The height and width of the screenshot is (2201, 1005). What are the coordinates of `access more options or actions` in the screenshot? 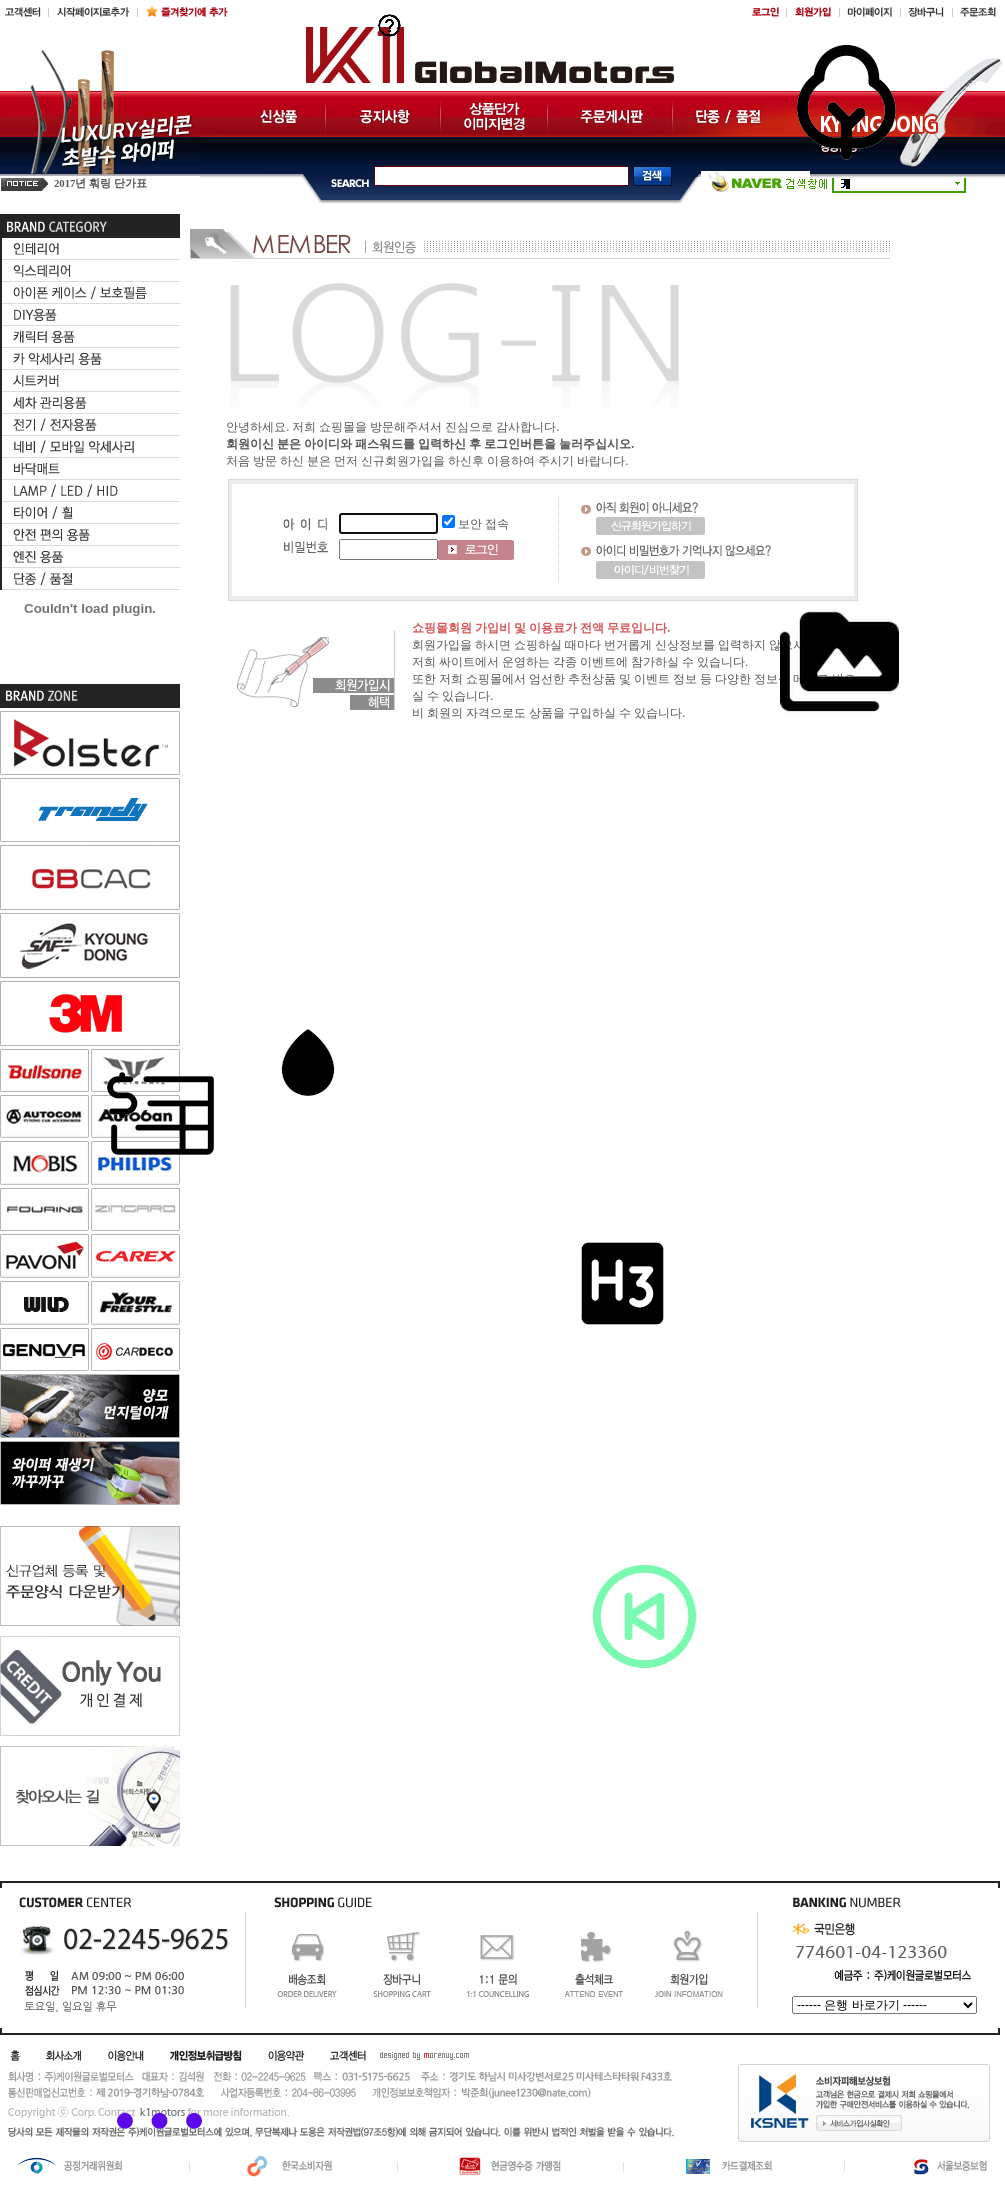 It's located at (159, 2123).